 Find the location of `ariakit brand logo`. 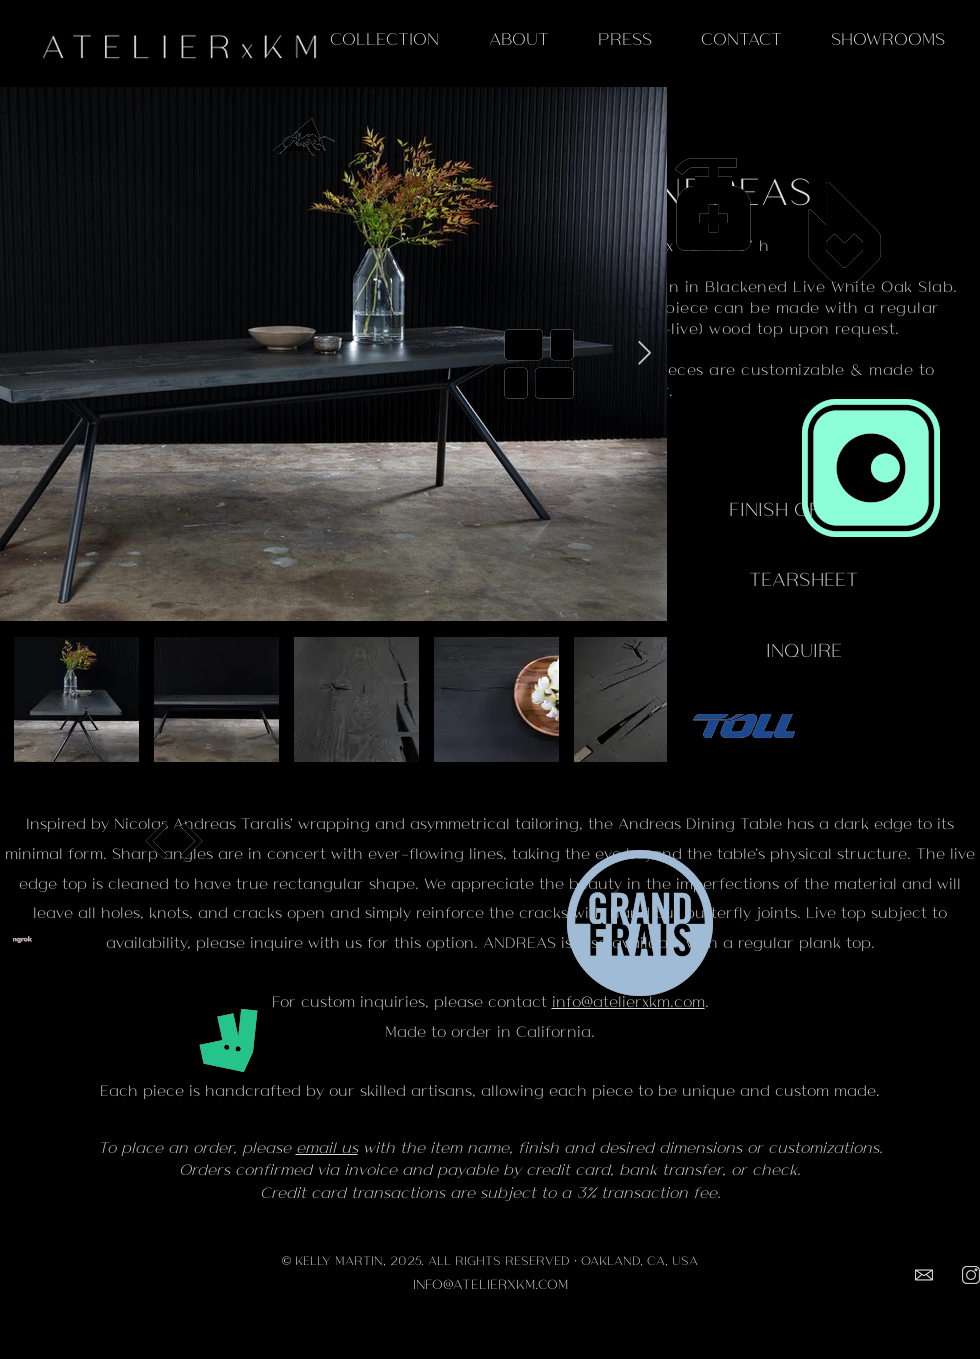

ariakit brand logo is located at coordinates (871, 468).